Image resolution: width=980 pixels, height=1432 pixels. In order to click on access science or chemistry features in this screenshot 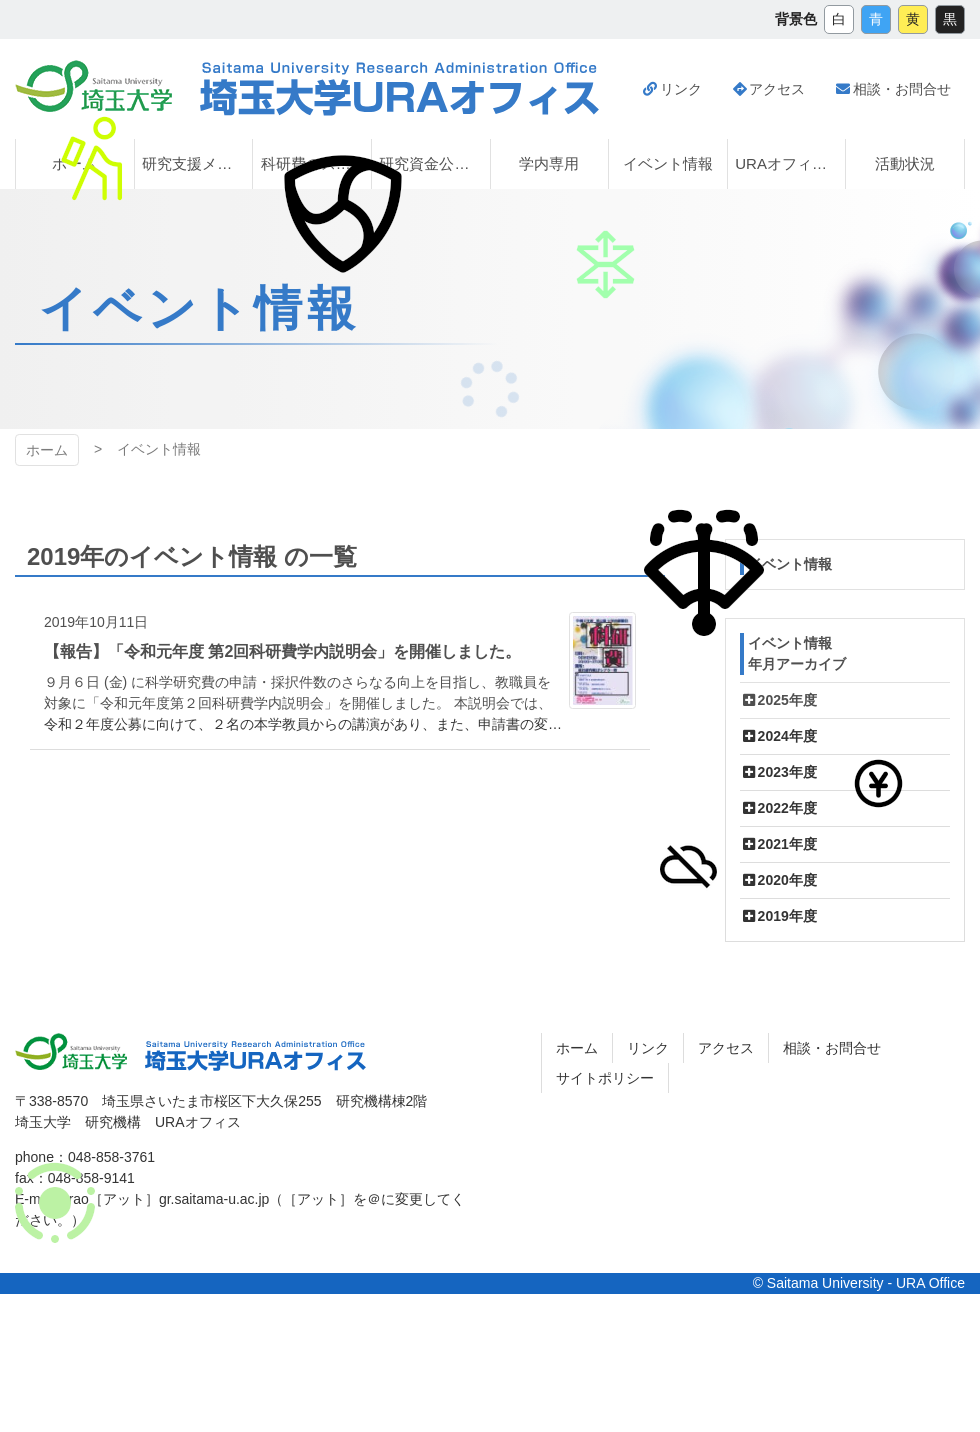, I will do `click(55, 1203)`.